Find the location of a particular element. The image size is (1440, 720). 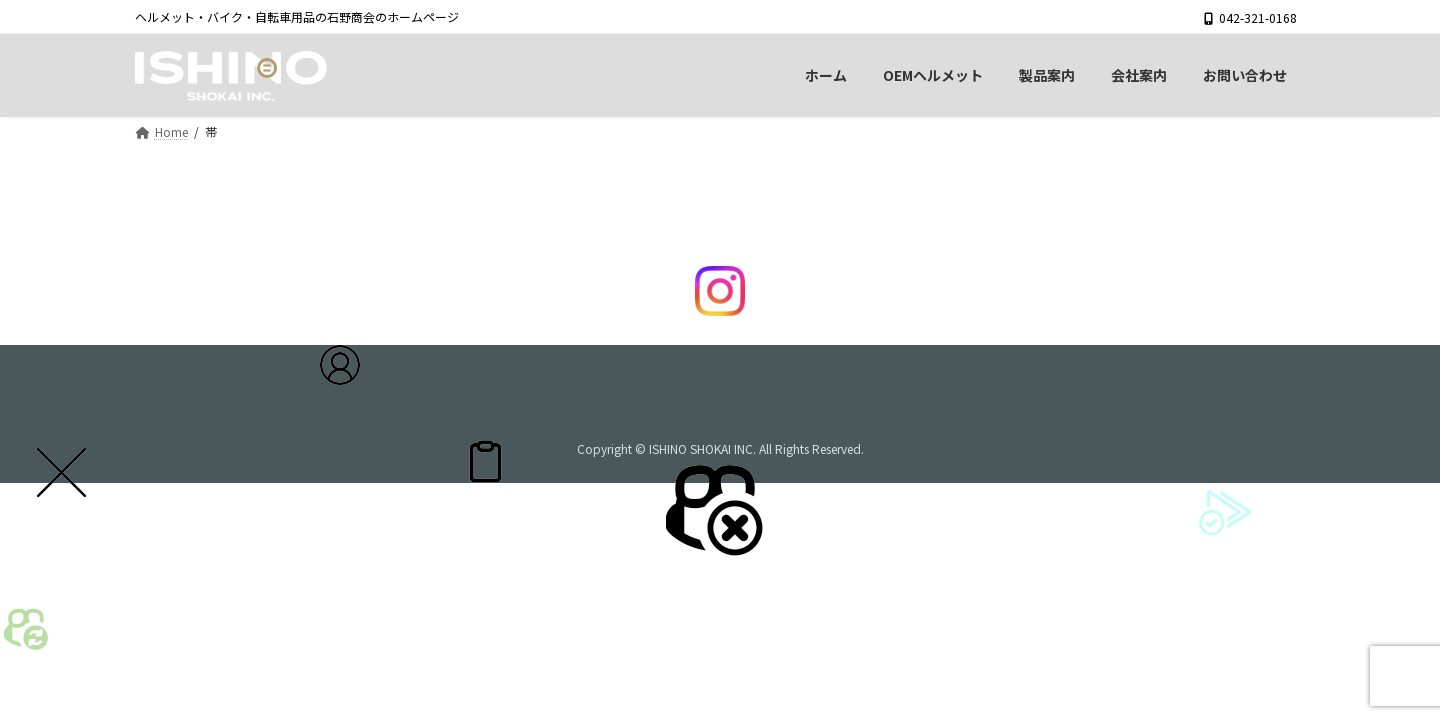

copy to clipboard is located at coordinates (485, 461).